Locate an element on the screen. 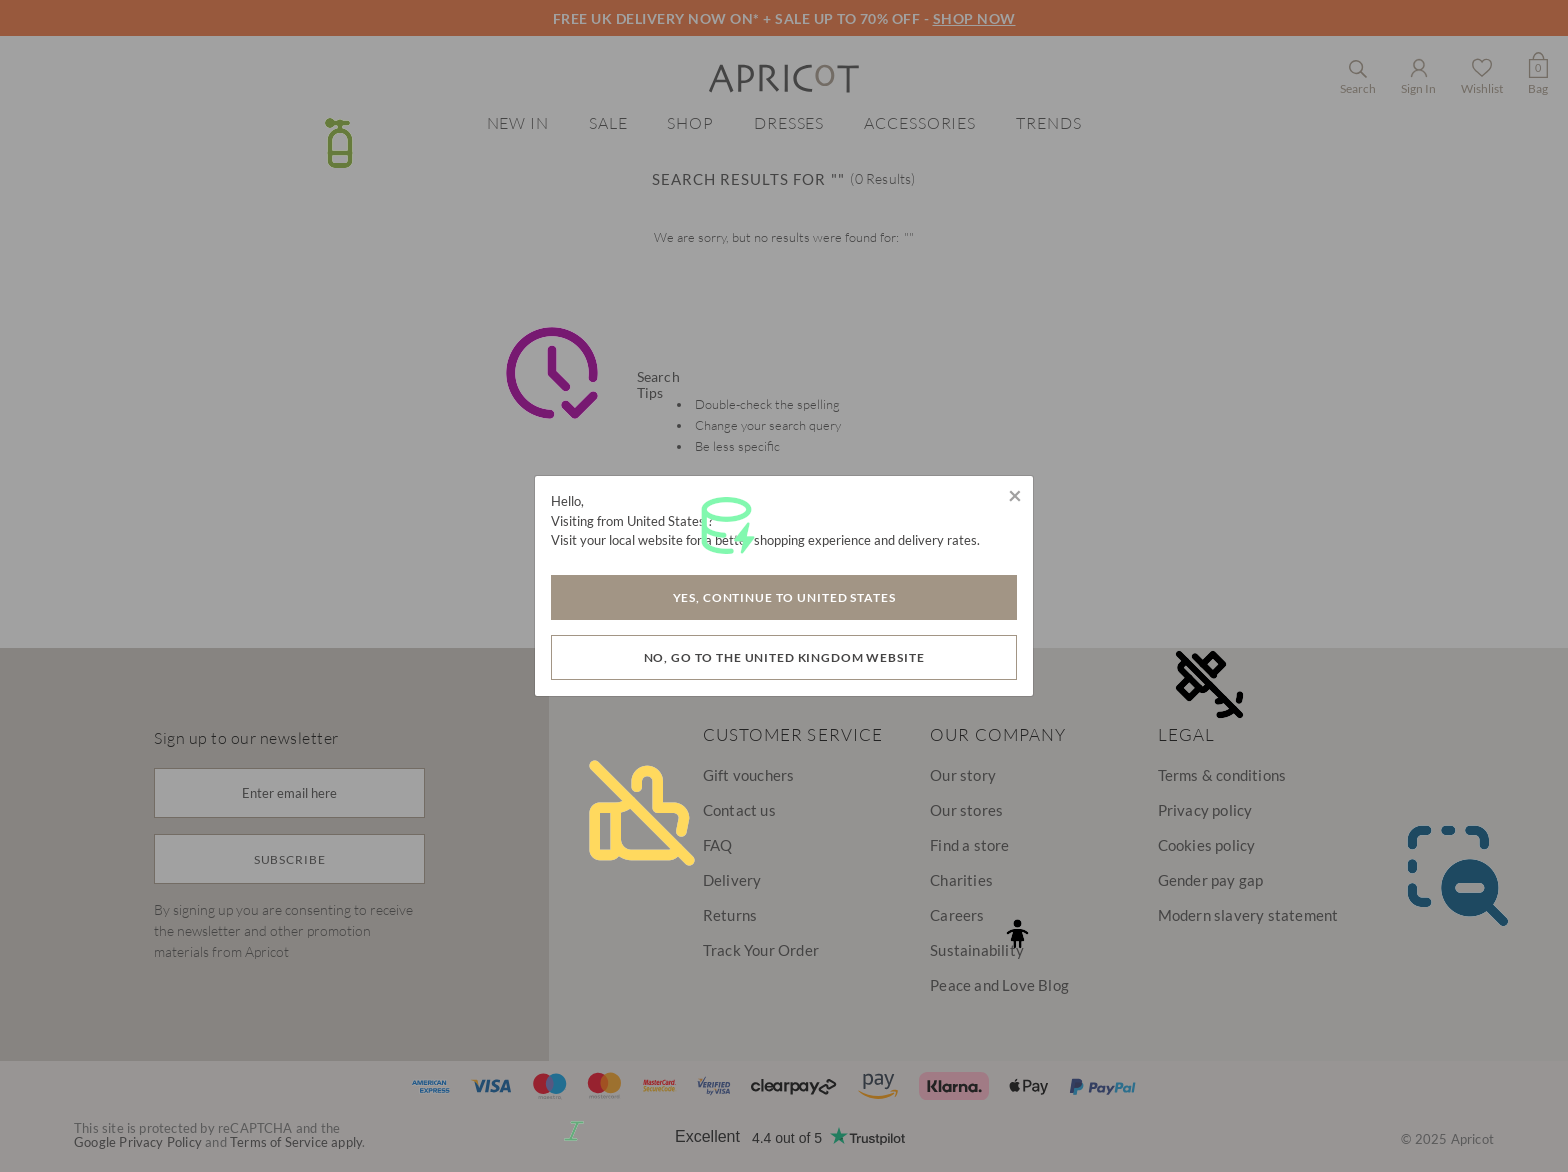 This screenshot has width=1568, height=1172. zoom out of selected area is located at coordinates (1455, 873).